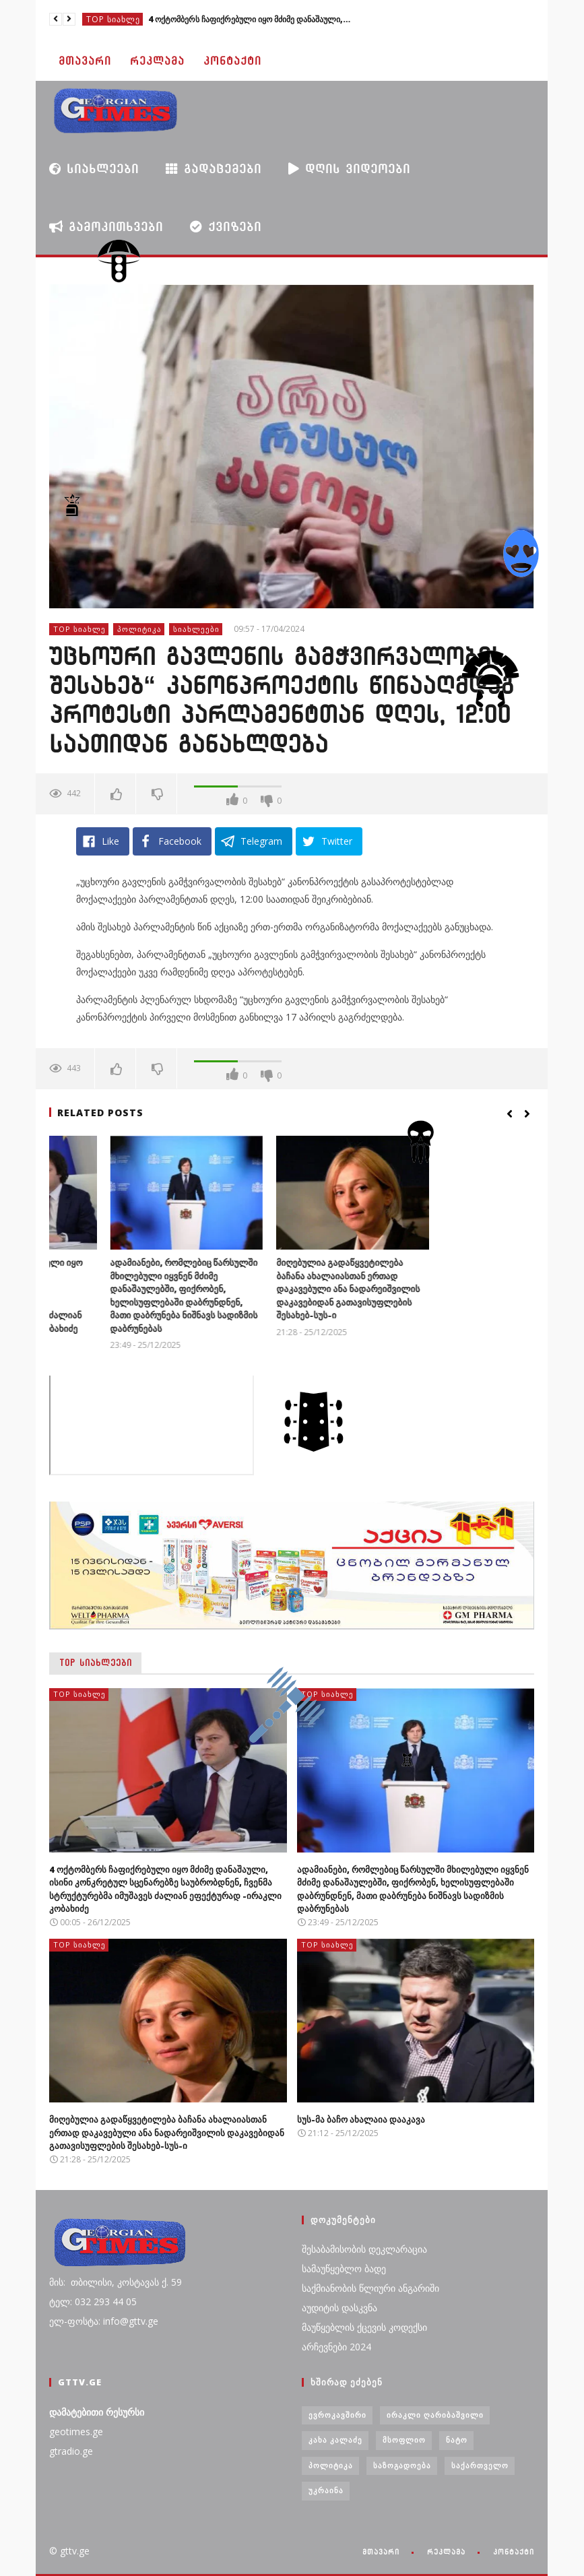  Describe the element at coordinates (521, 553) in the screenshot. I see `indicates a "love" or "smitten" reaction` at that location.